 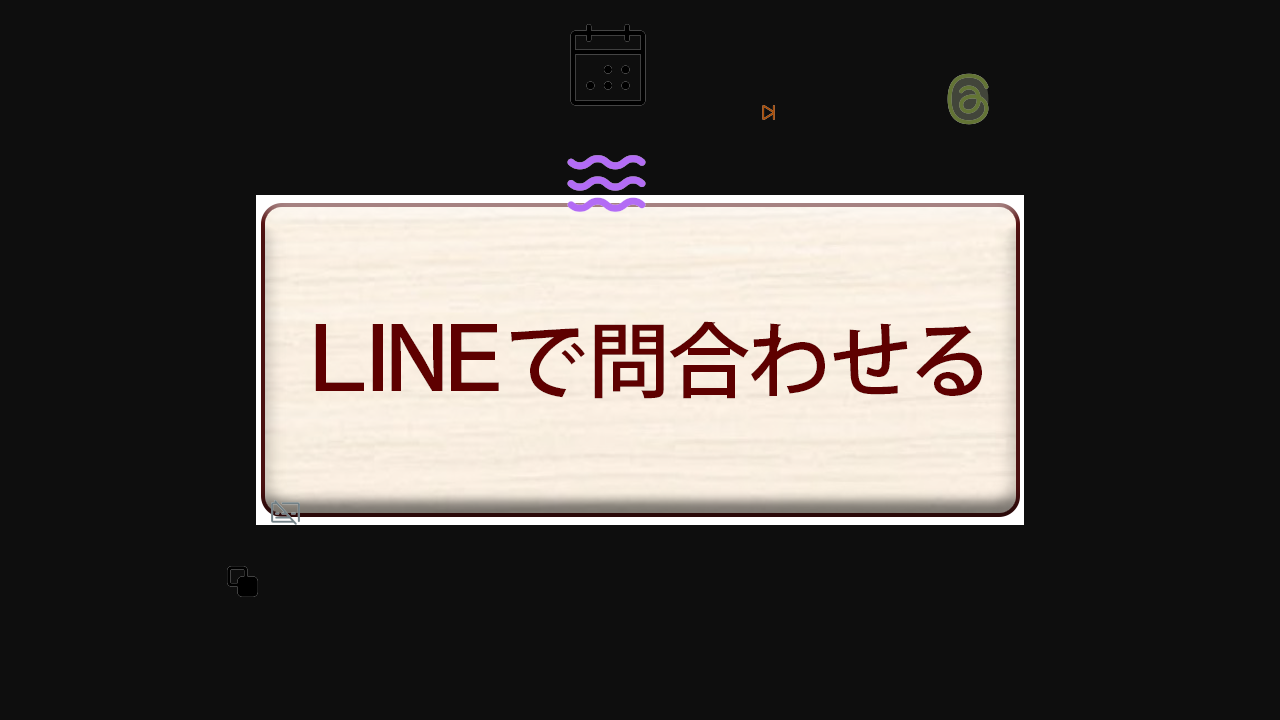 What do you see at coordinates (608, 68) in the screenshot?
I see `view calendar events` at bounding box center [608, 68].